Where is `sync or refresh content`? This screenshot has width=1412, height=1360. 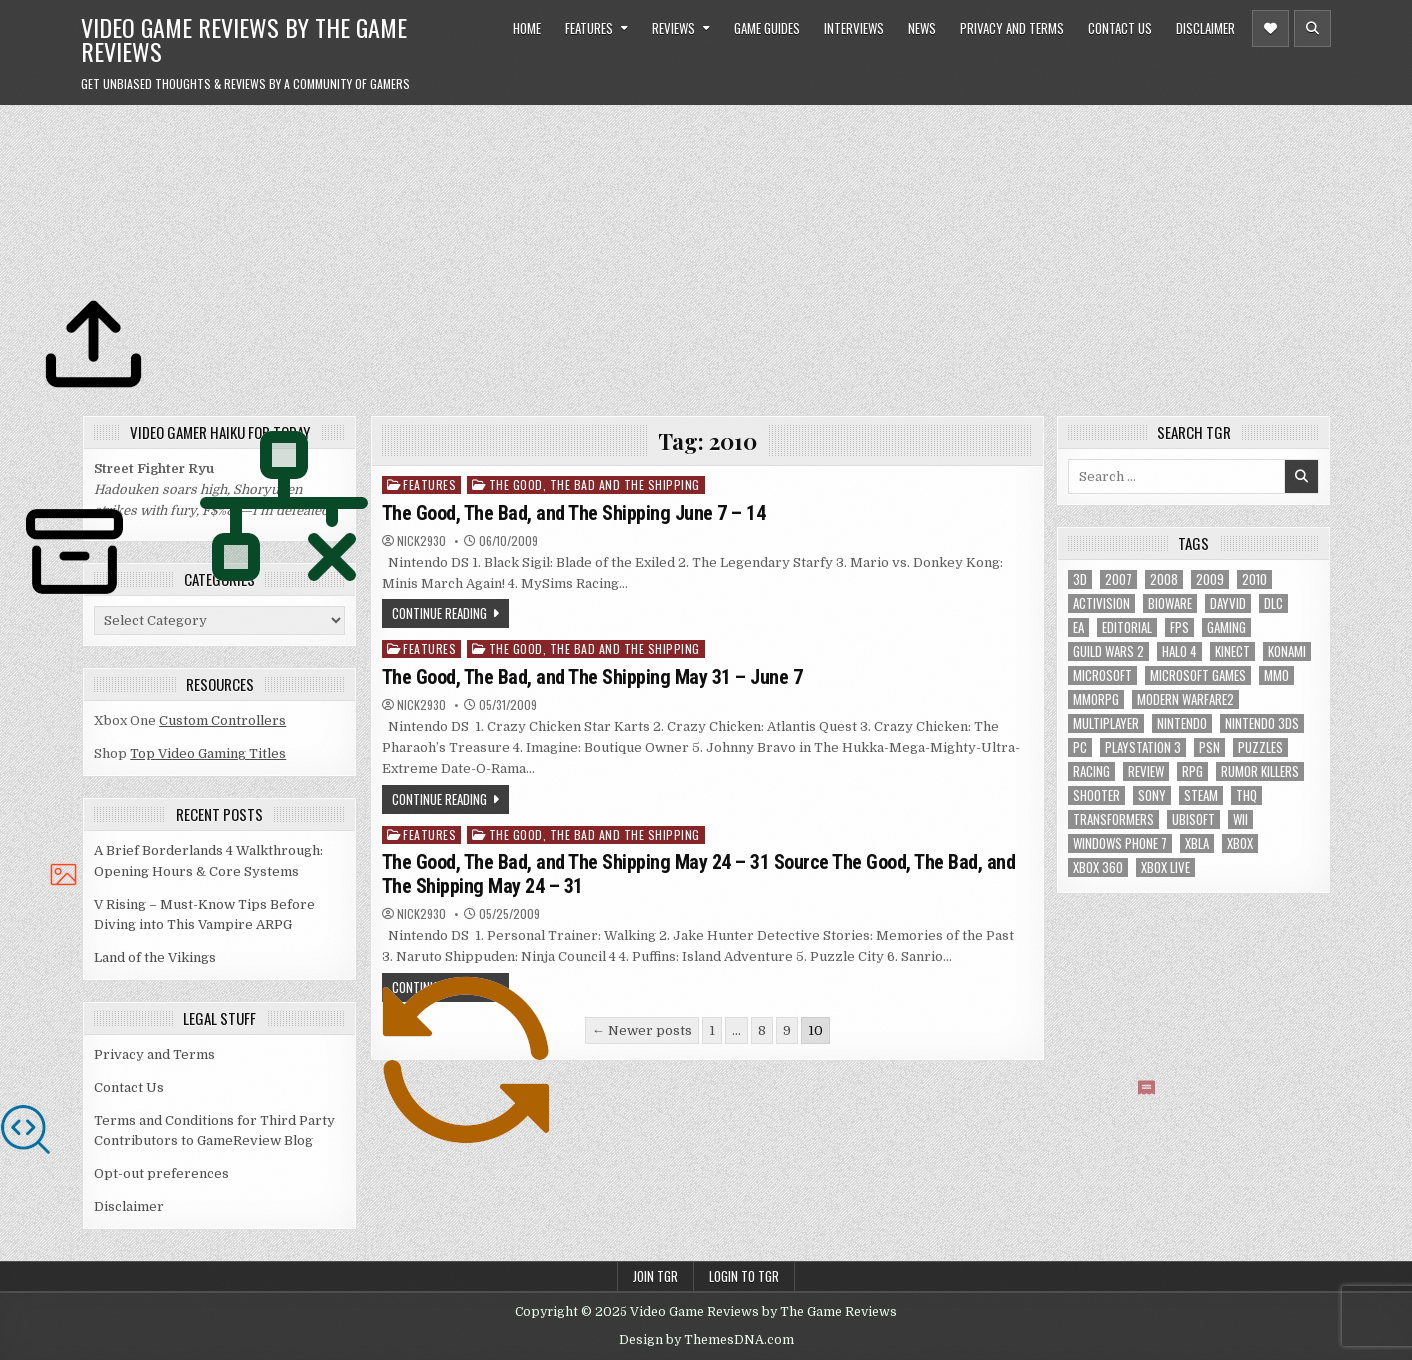 sync or refresh content is located at coordinates (466, 1060).